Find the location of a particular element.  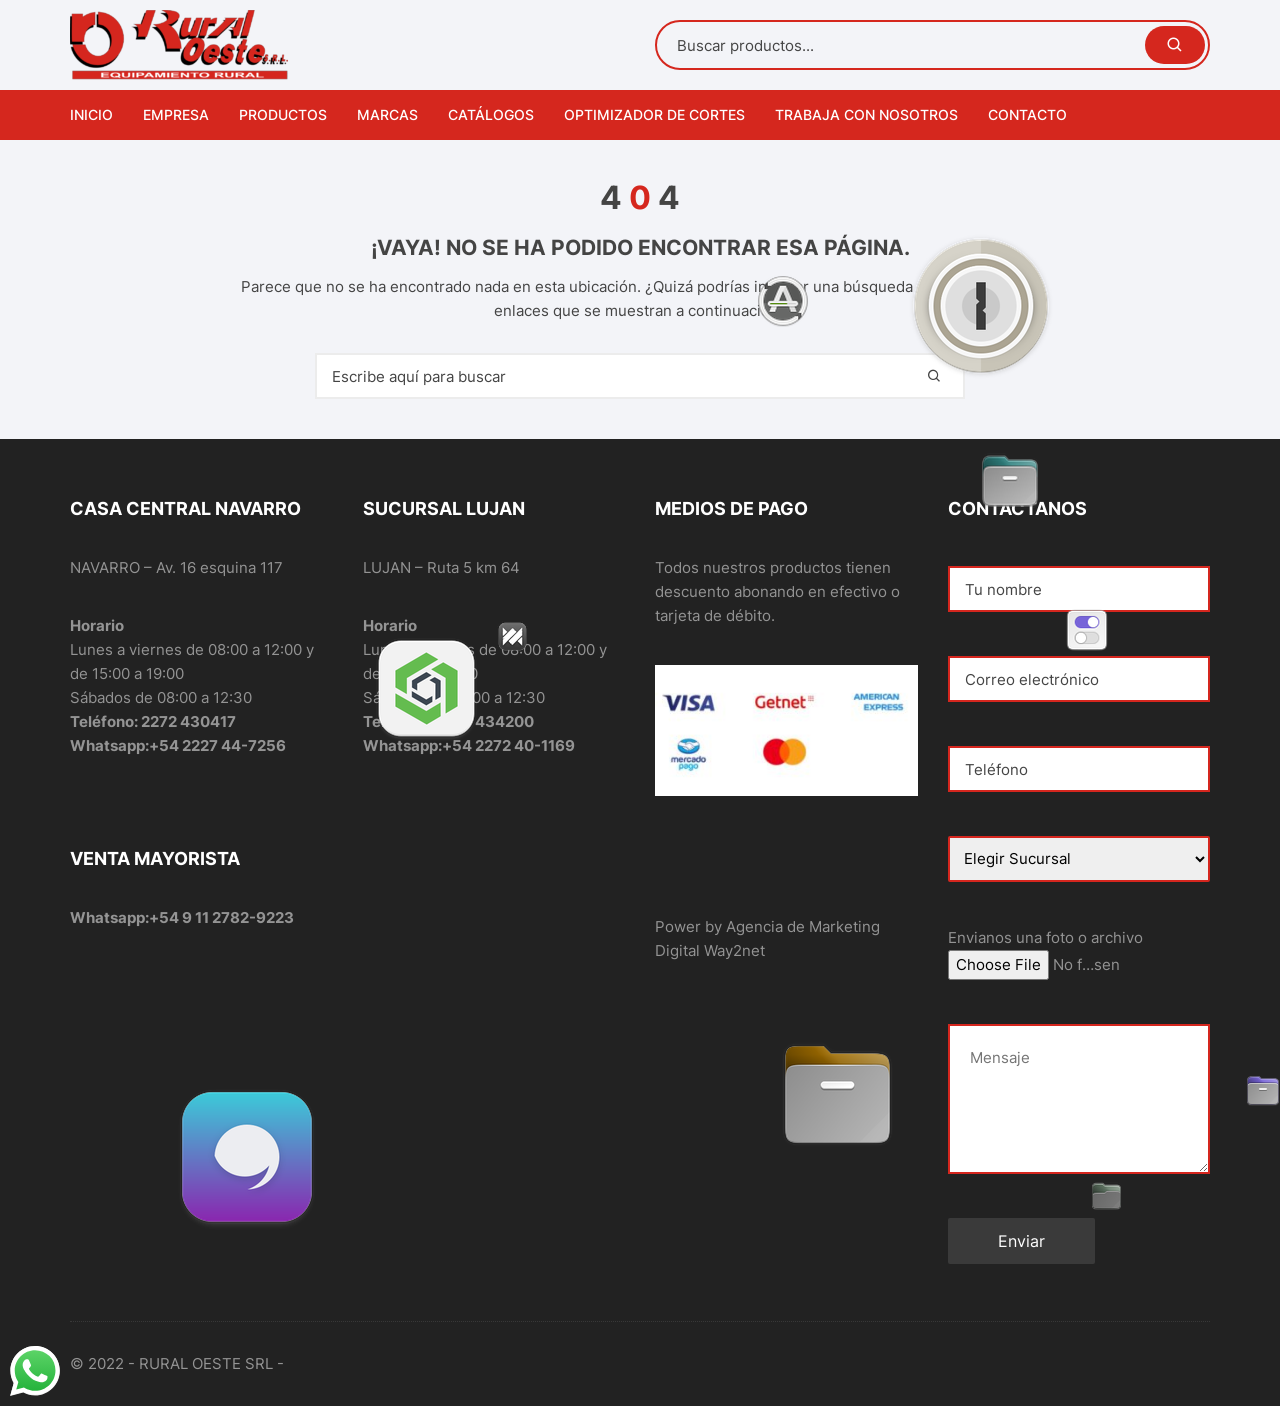

open passwords and keys manager is located at coordinates (981, 306).